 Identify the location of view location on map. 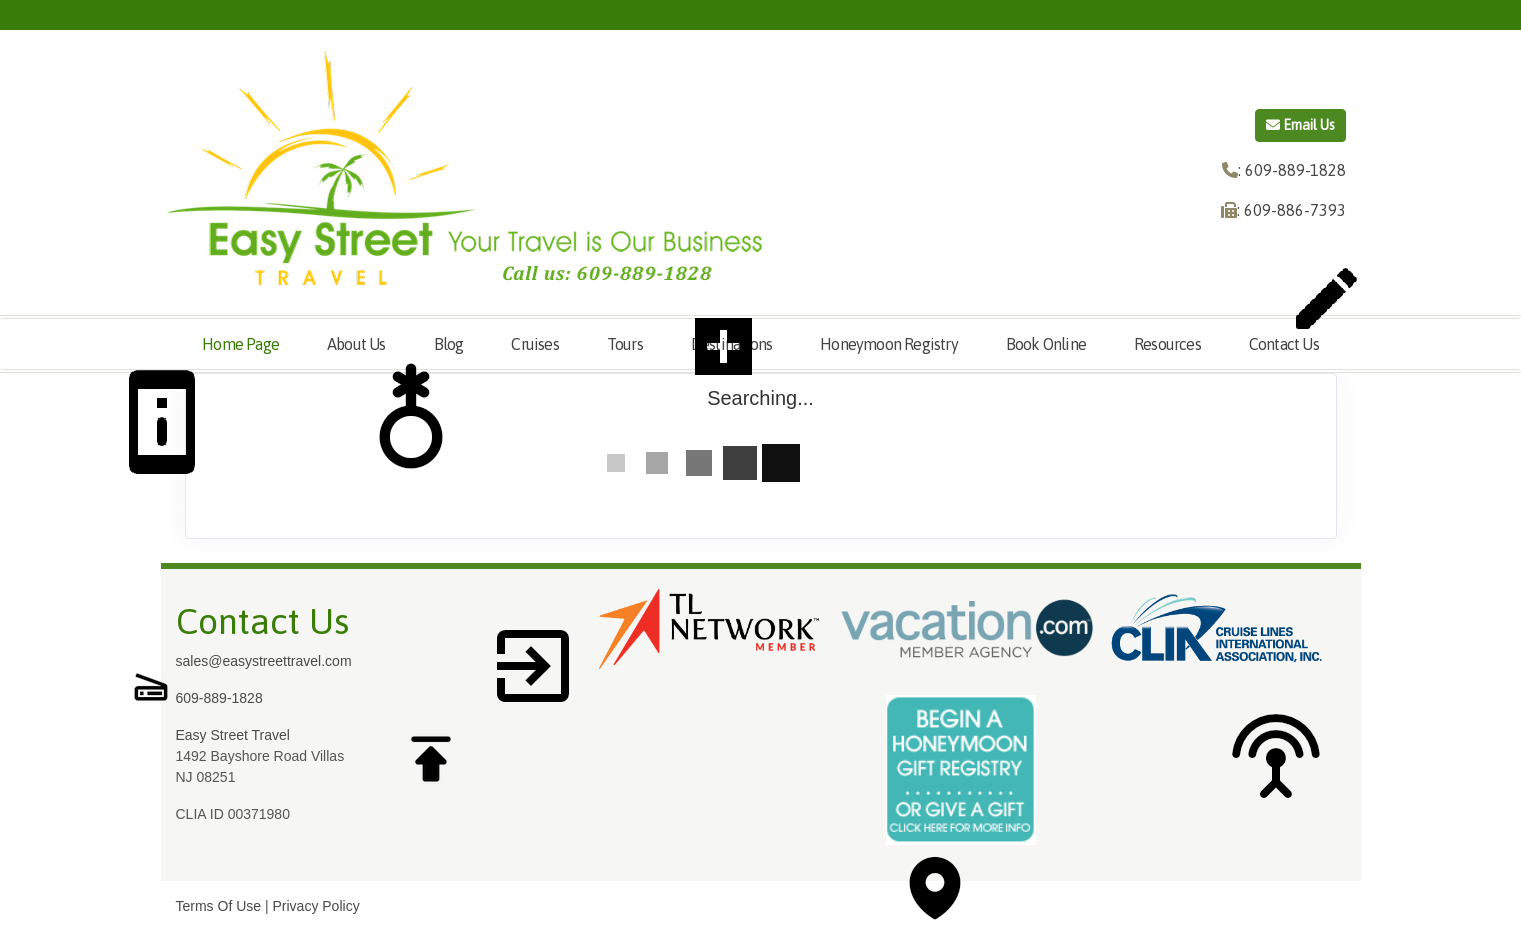
(935, 887).